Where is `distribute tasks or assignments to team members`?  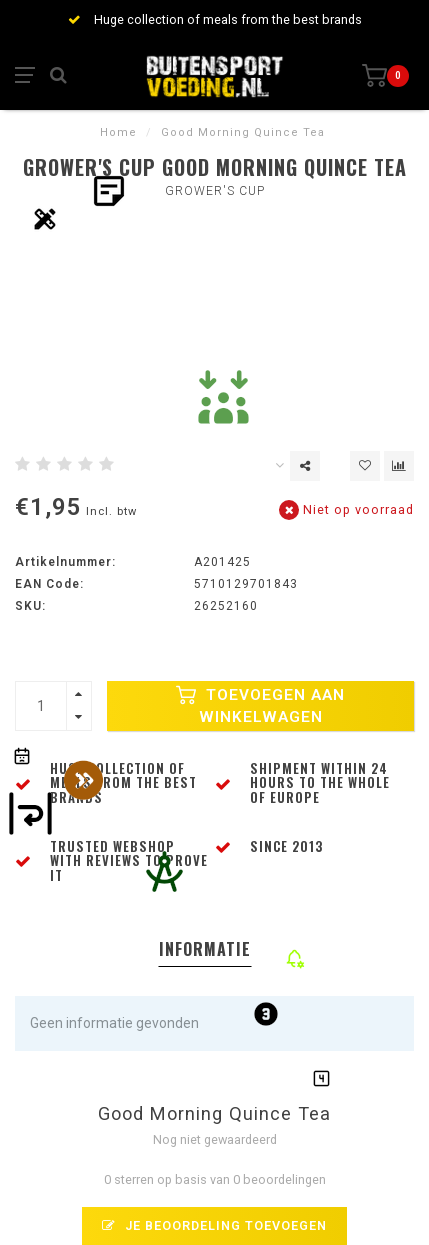
distribute tasks or assignments to team members is located at coordinates (223, 398).